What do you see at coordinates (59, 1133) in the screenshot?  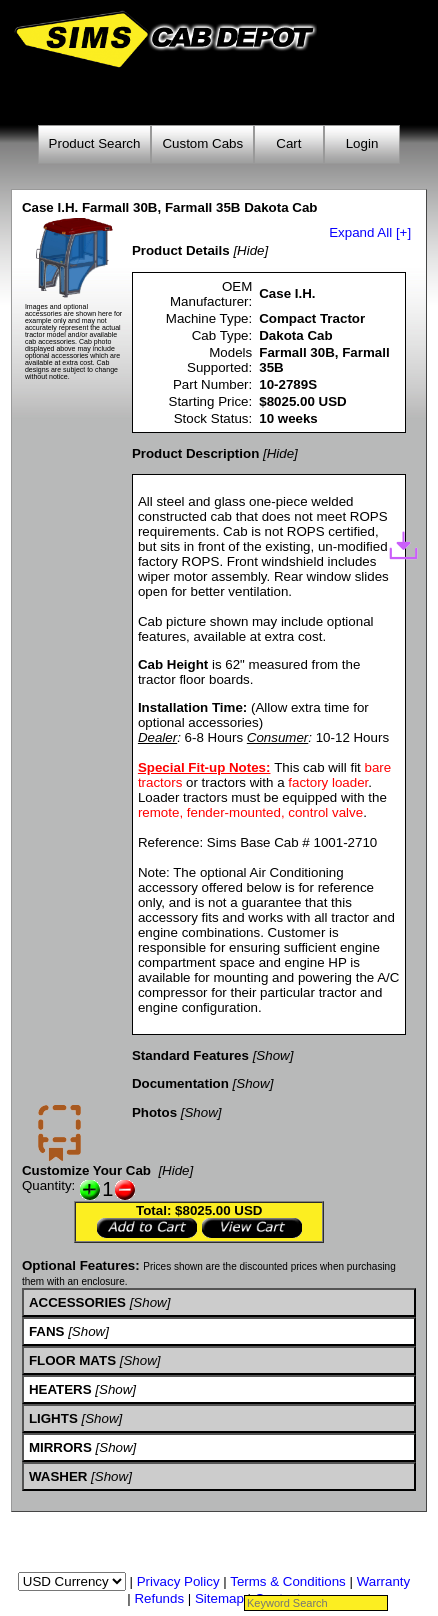 I see `create a new repository from template` at bounding box center [59, 1133].